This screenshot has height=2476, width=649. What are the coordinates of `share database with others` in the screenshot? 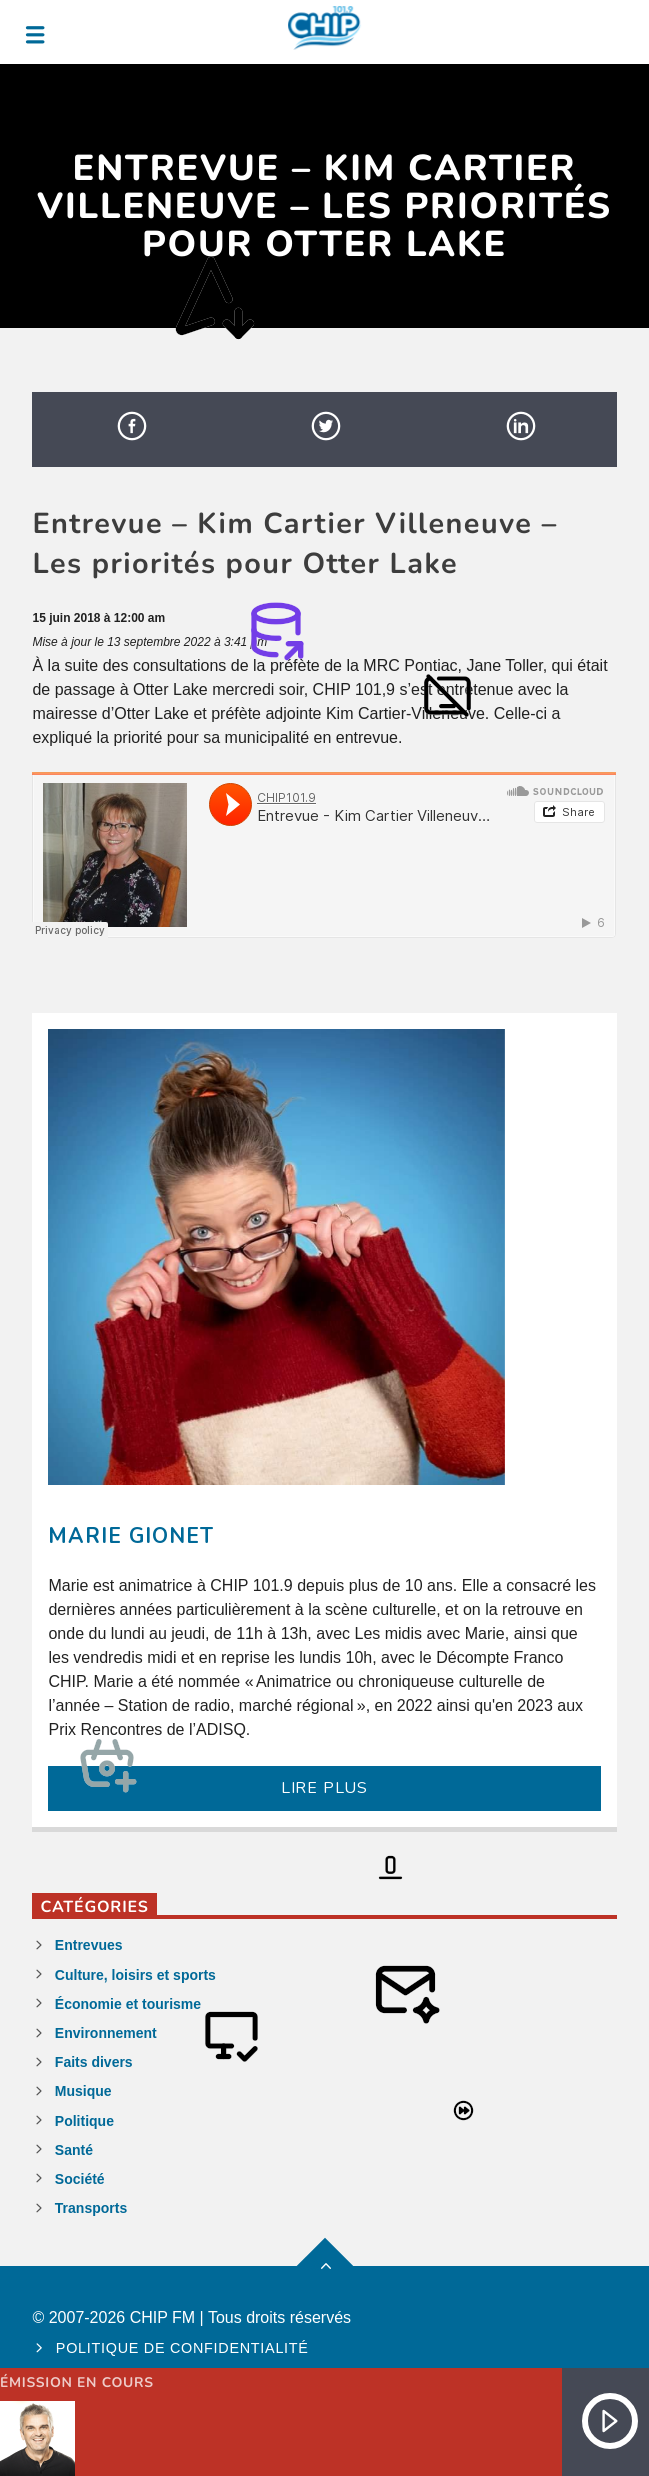 It's located at (276, 630).